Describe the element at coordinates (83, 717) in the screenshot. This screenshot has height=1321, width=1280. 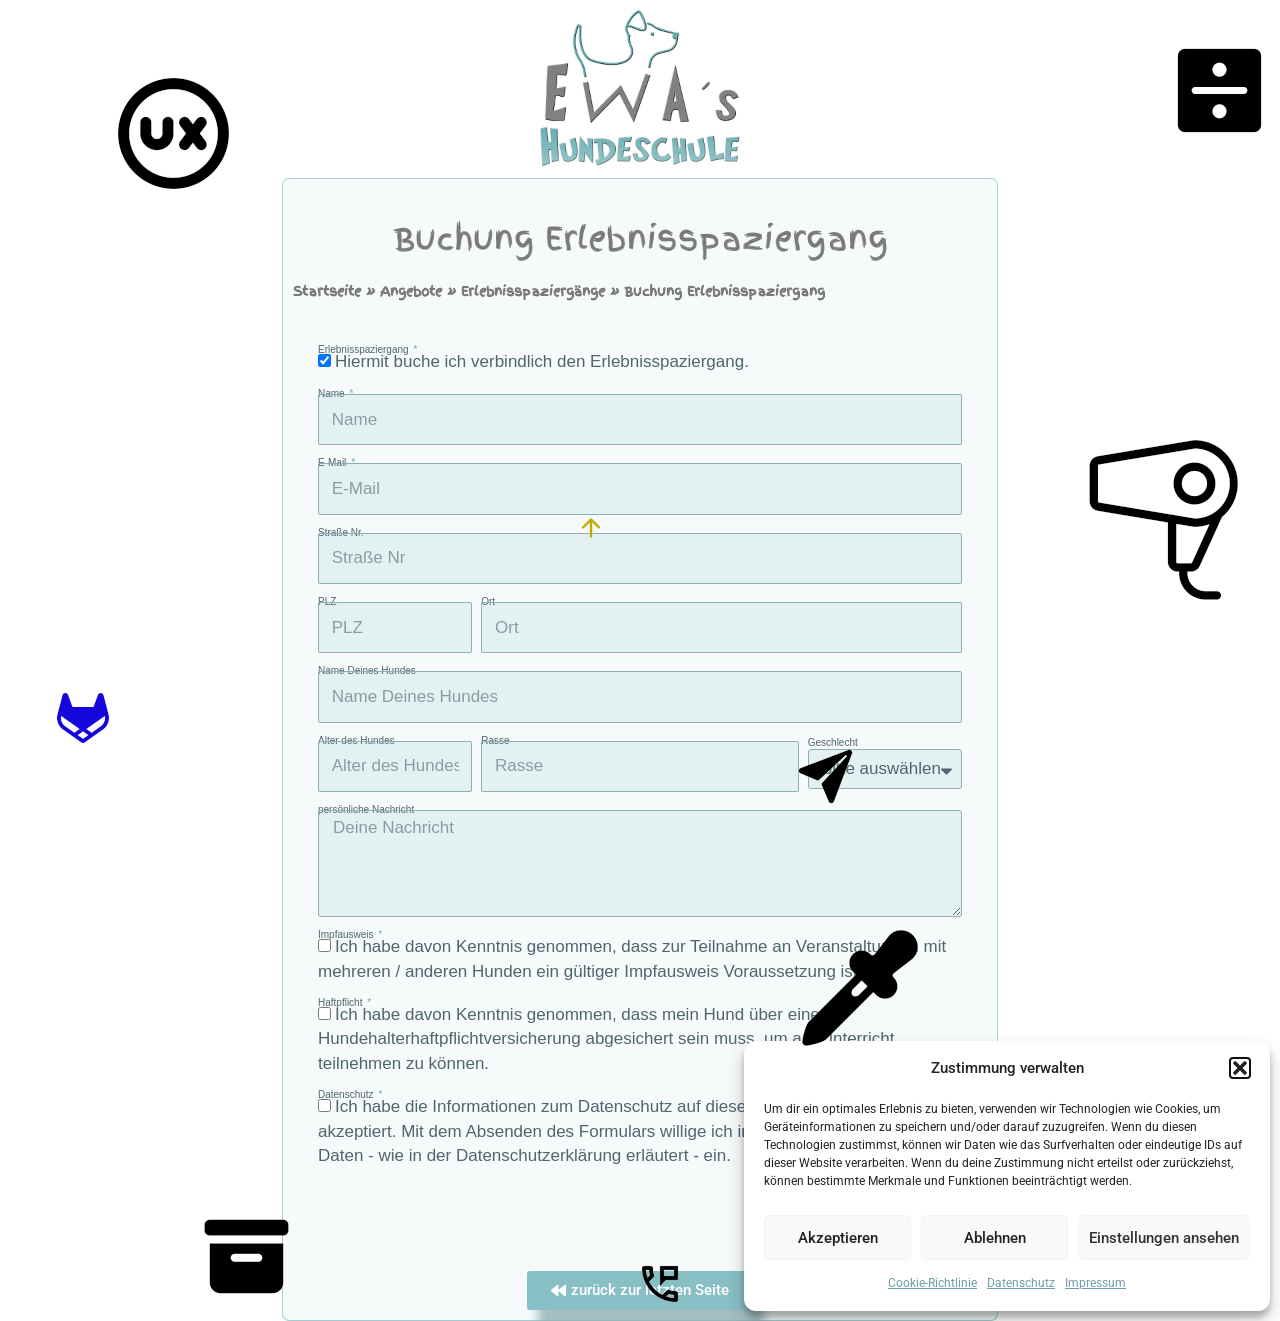
I see `open GitLab repository` at that location.